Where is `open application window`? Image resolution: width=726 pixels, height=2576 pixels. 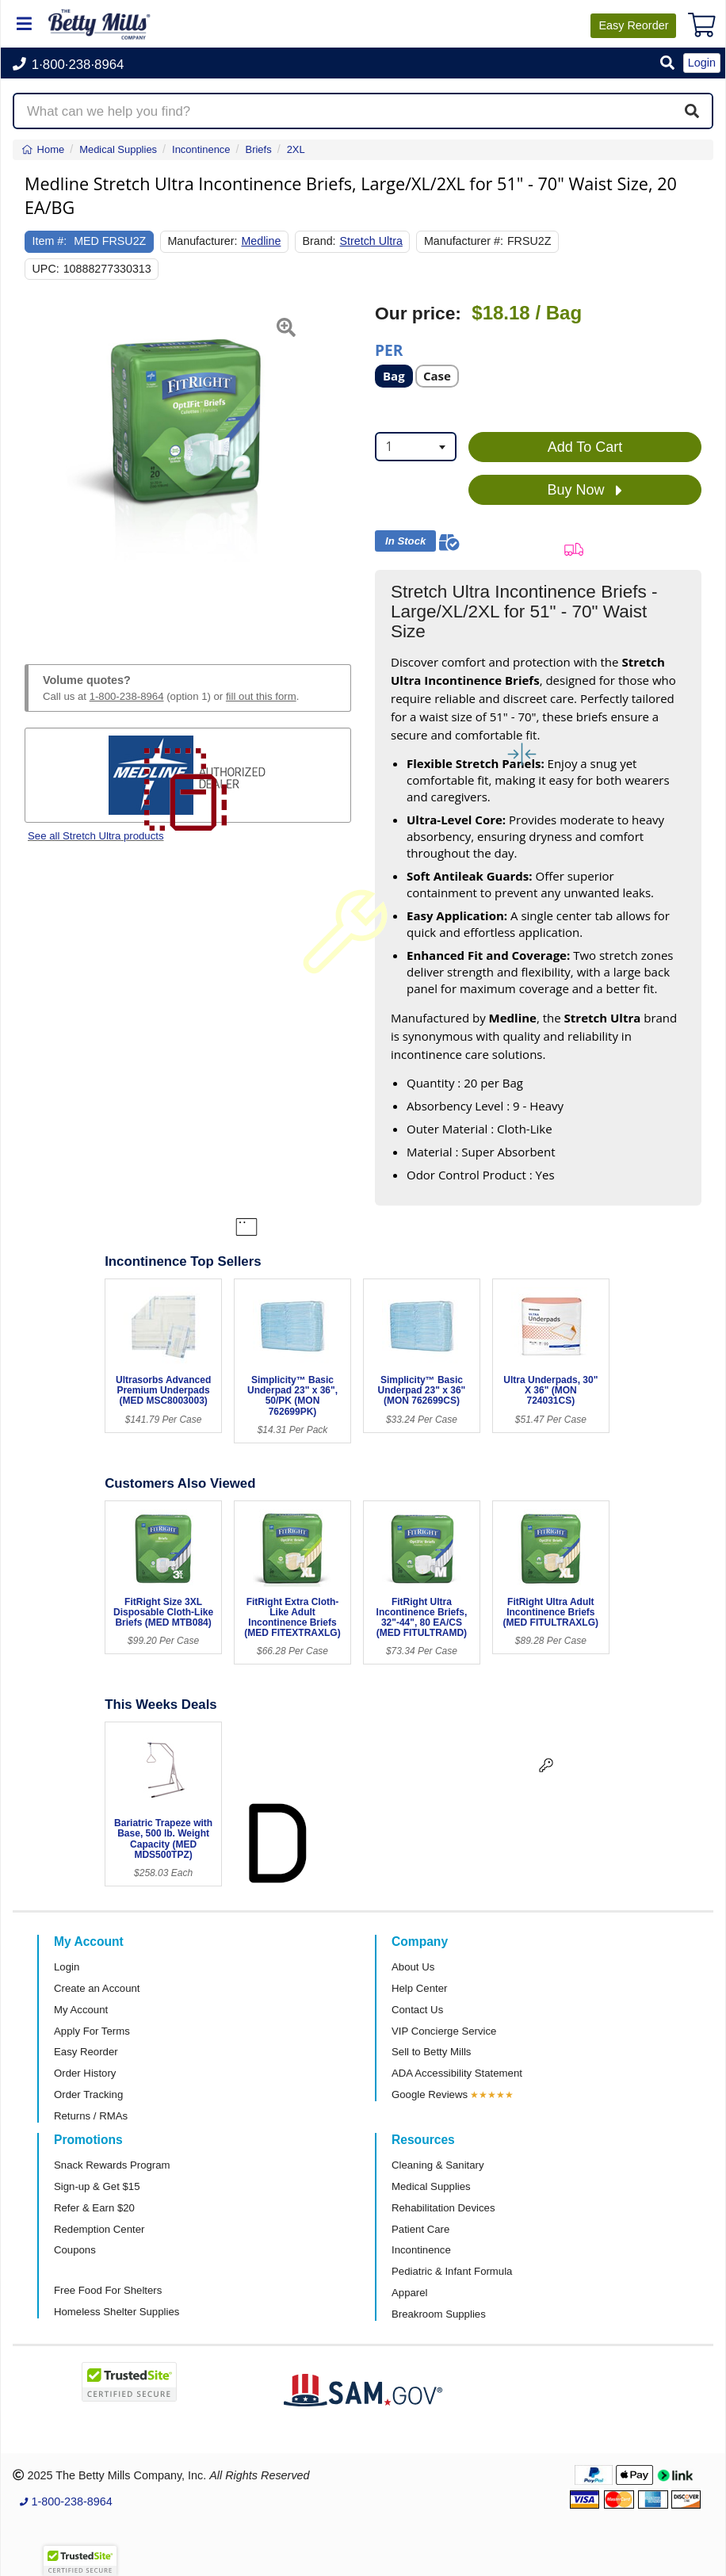
open application window is located at coordinates (246, 1227).